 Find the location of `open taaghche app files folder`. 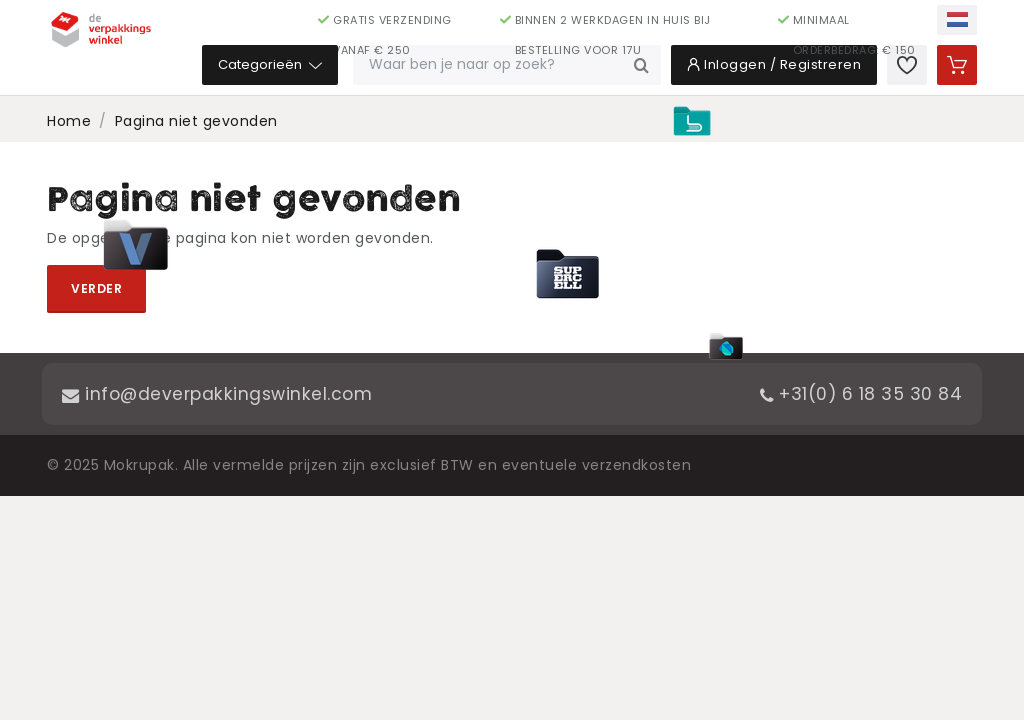

open taaghche app files folder is located at coordinates (692, 122).